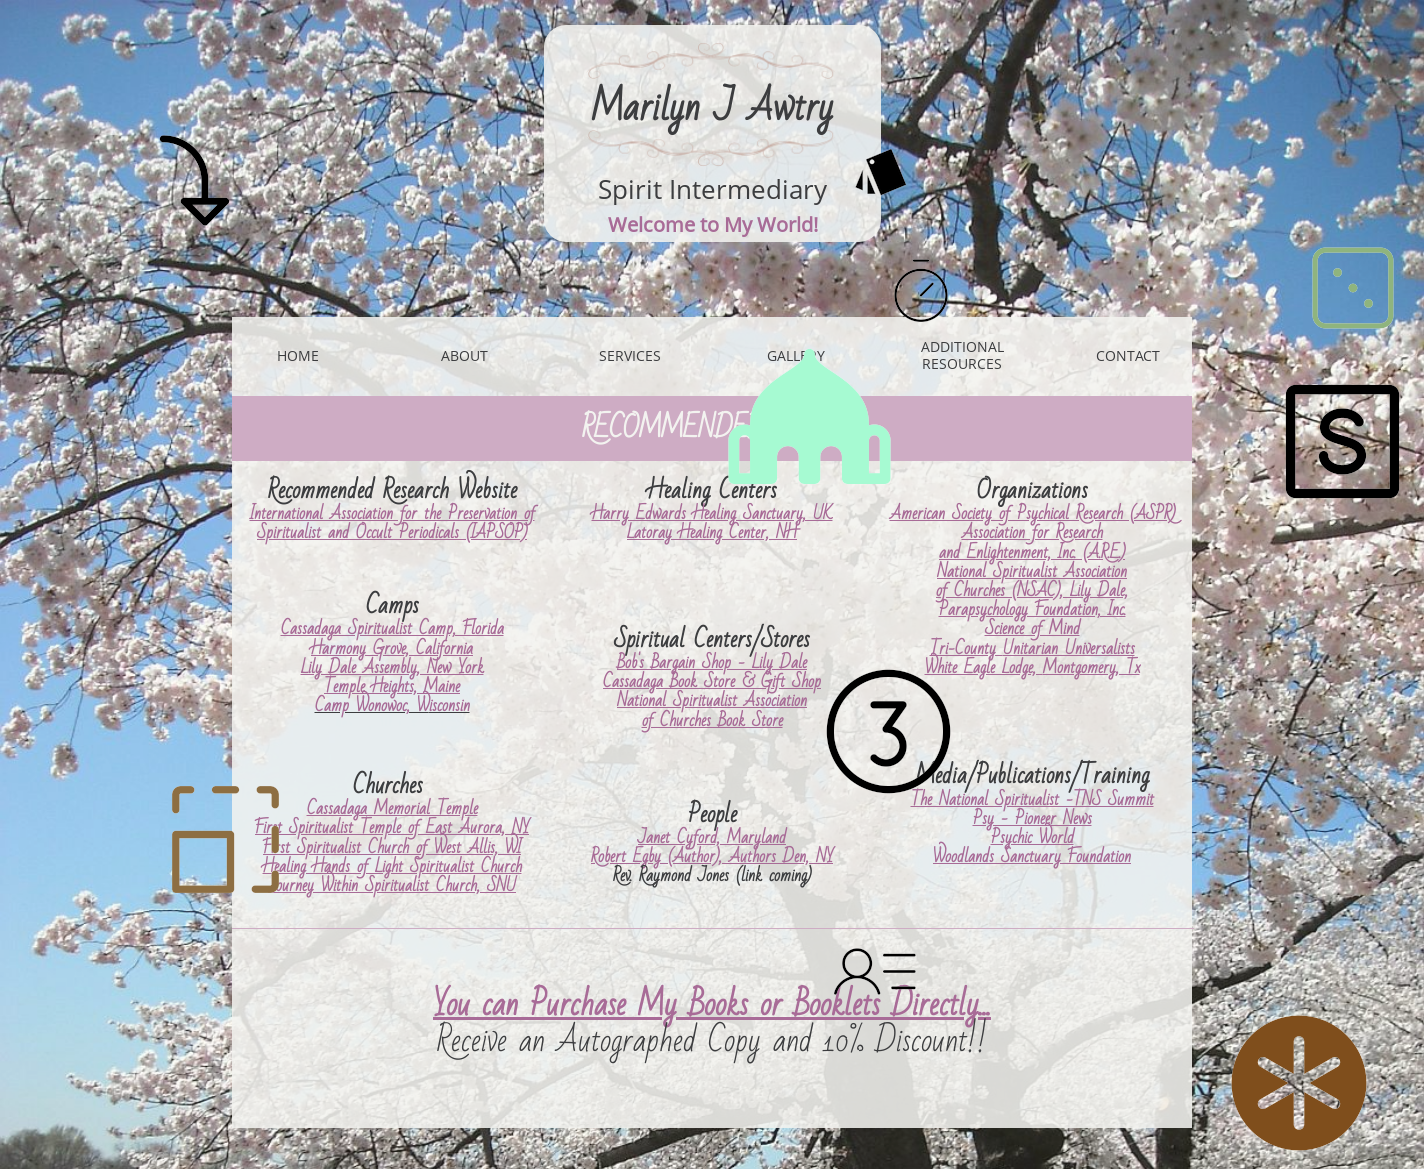 Image resolution: width=1424 pixels, height=1169 pixels. Describe the element at coordinates (225, 839) in the screenshot. I see `resize a window or element` at that location.